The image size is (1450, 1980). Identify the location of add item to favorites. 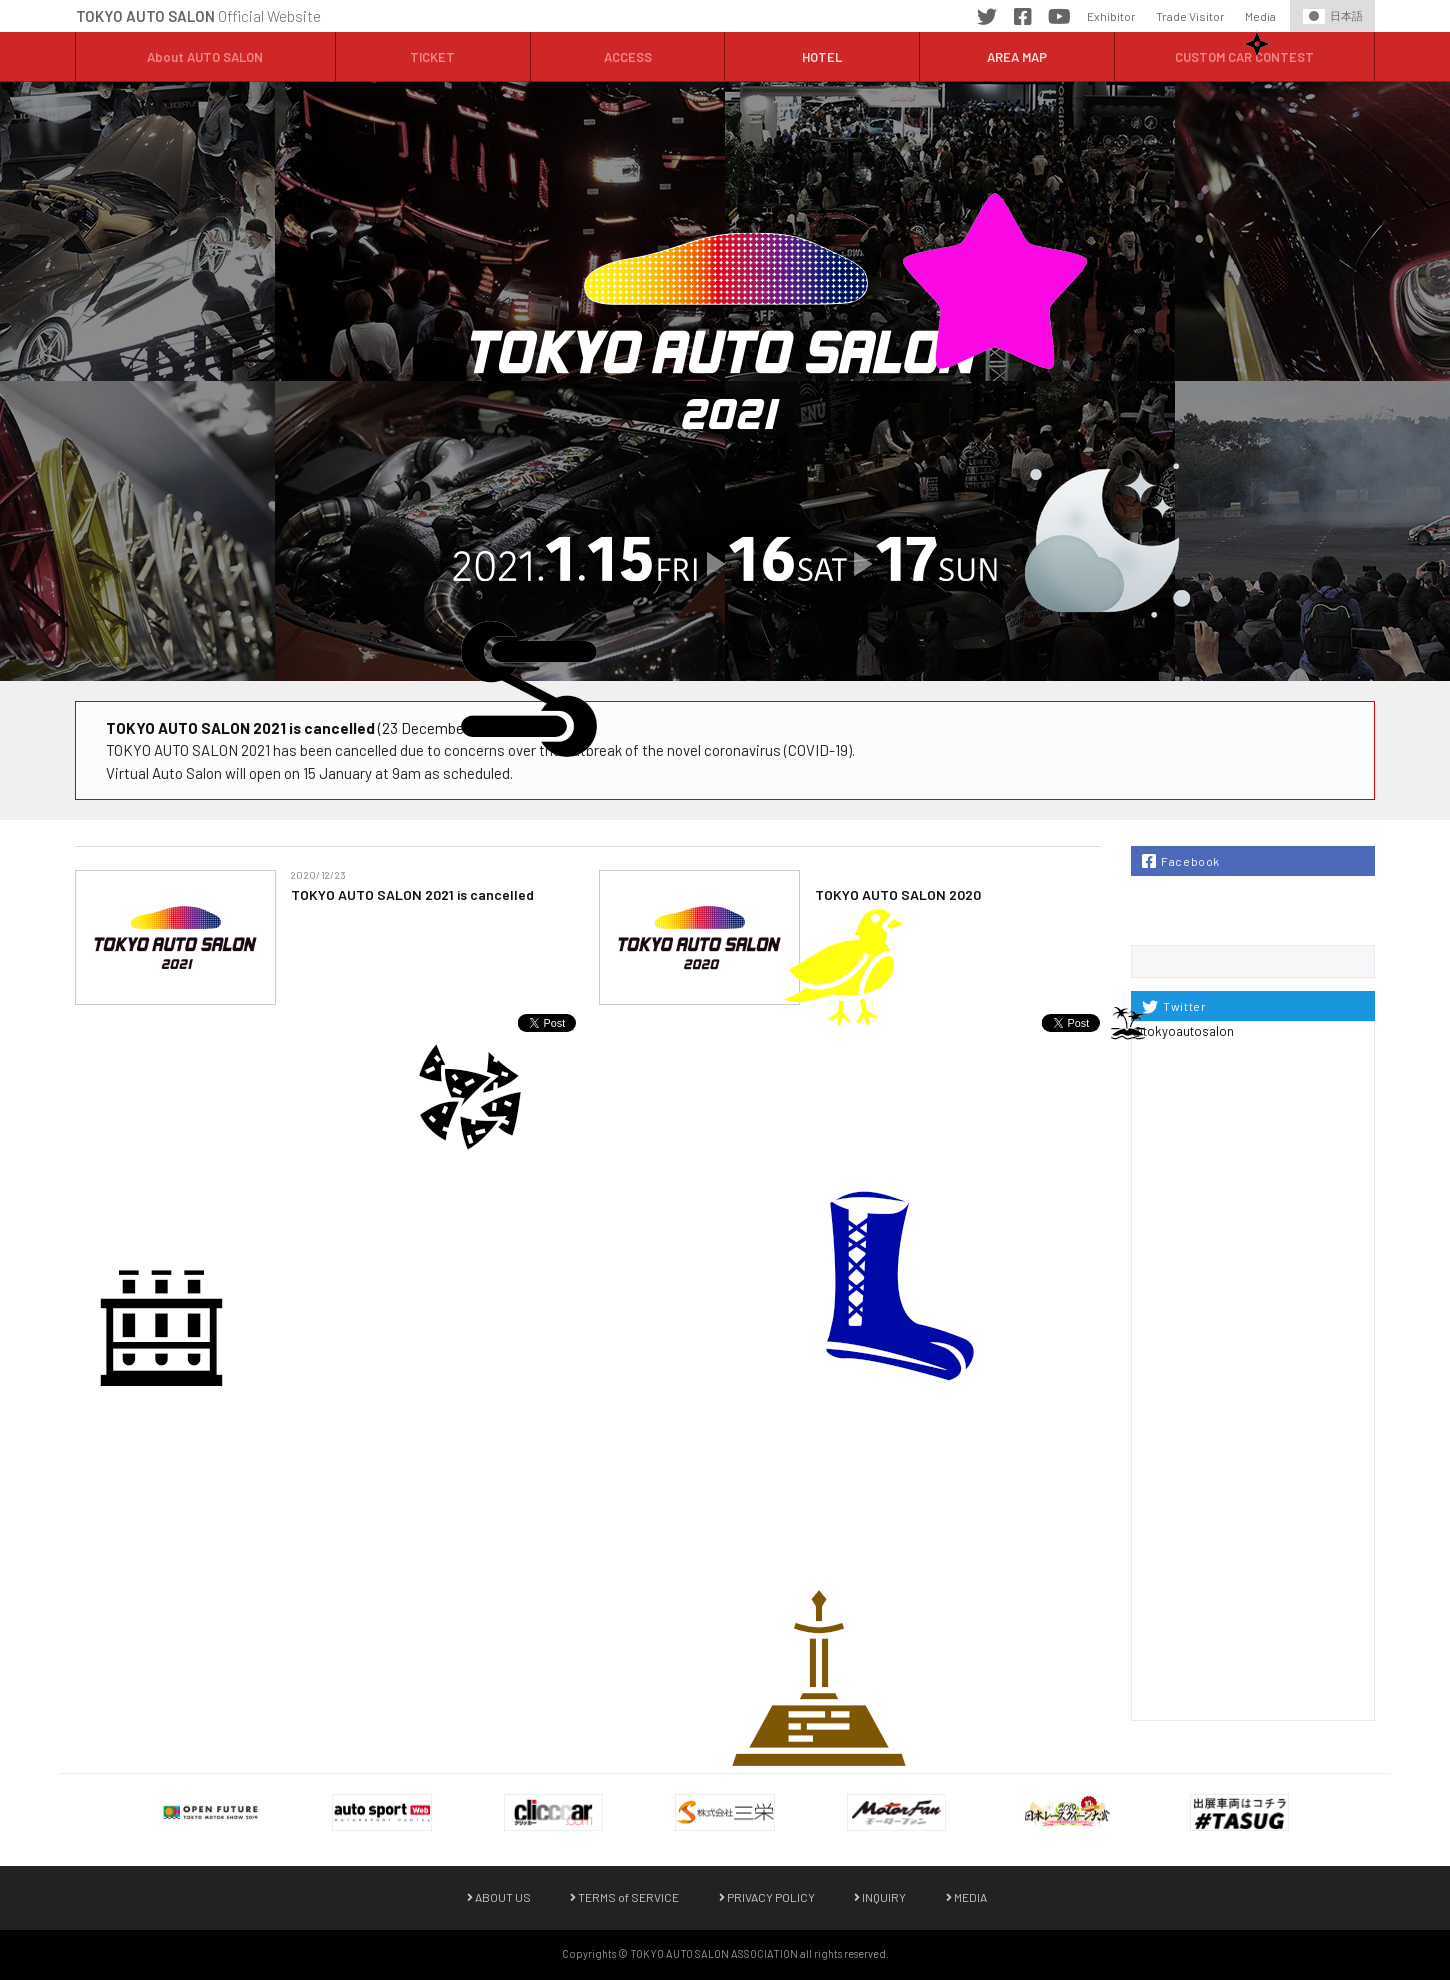
(995, 281).